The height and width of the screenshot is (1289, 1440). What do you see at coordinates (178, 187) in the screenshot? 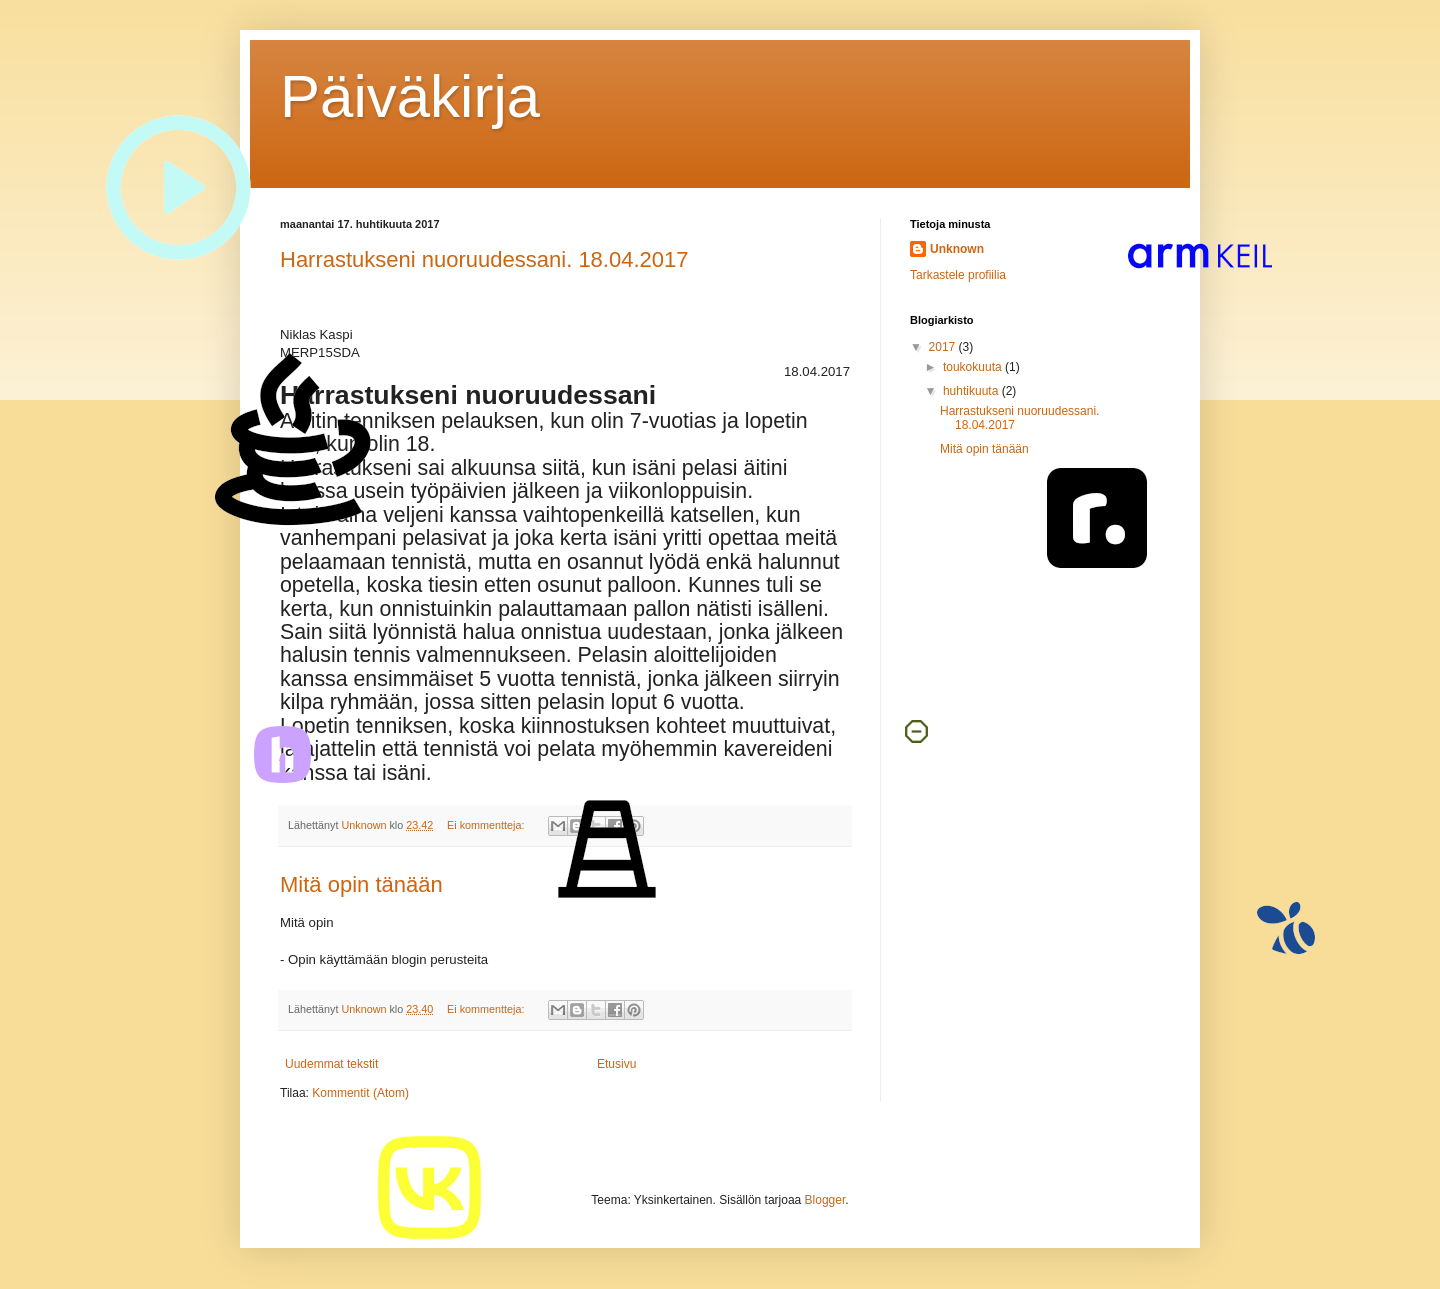
I see `play media or video content` at bounding box center [178, 187].